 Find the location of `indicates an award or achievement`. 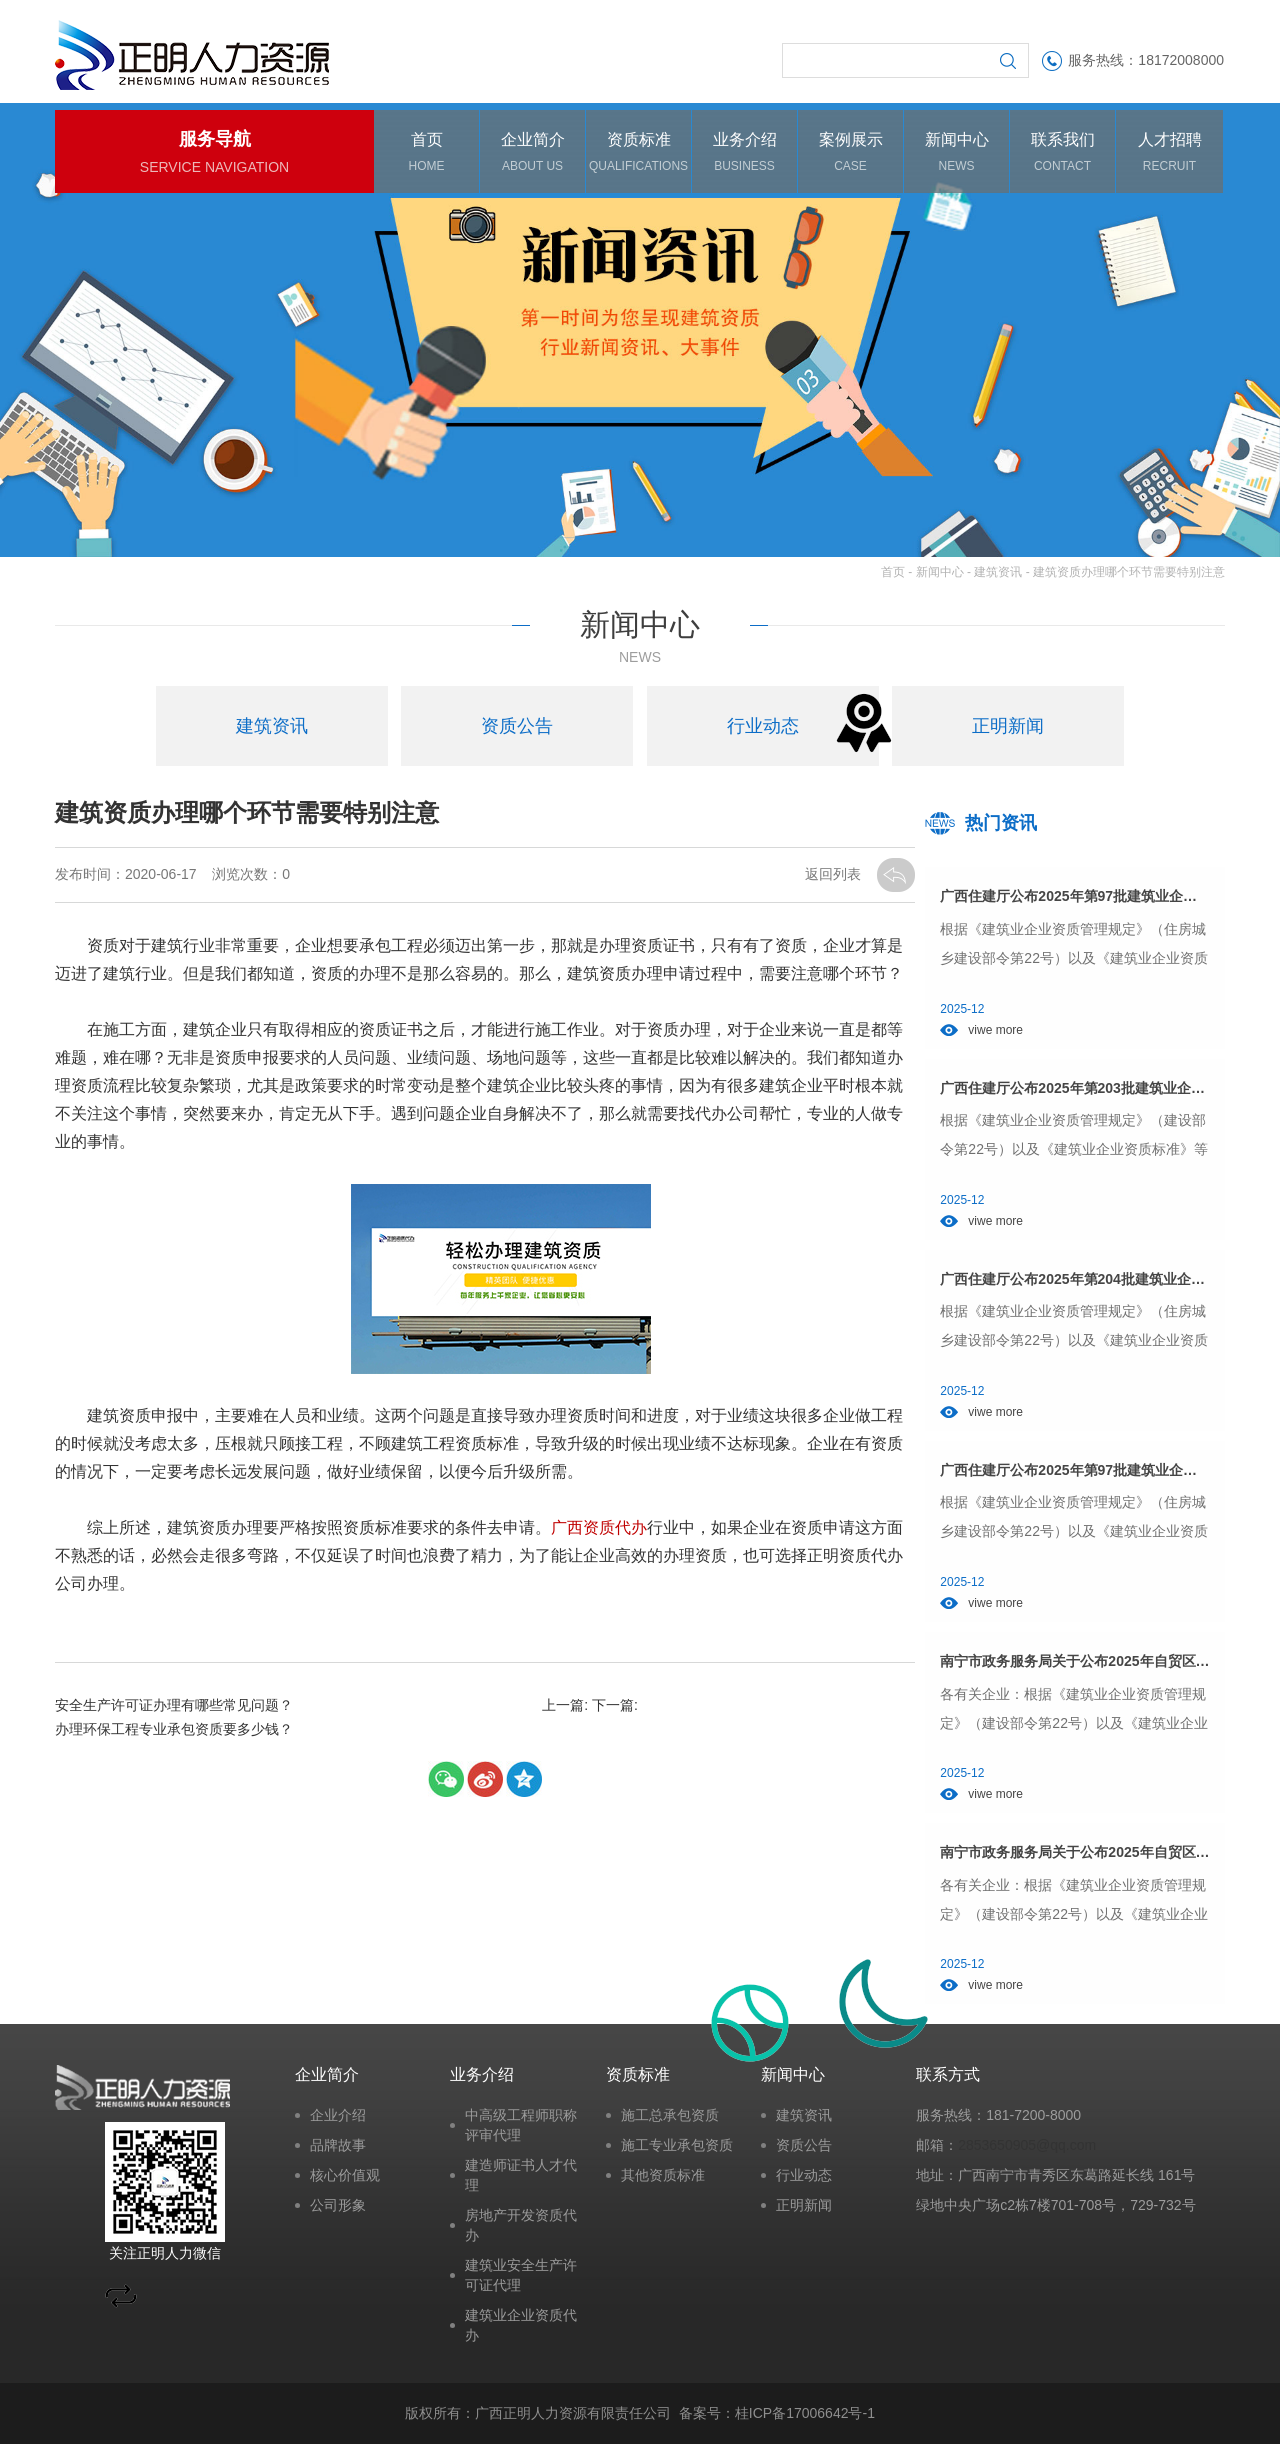

indicates an award or achievement is located at coordinates (864, 723).